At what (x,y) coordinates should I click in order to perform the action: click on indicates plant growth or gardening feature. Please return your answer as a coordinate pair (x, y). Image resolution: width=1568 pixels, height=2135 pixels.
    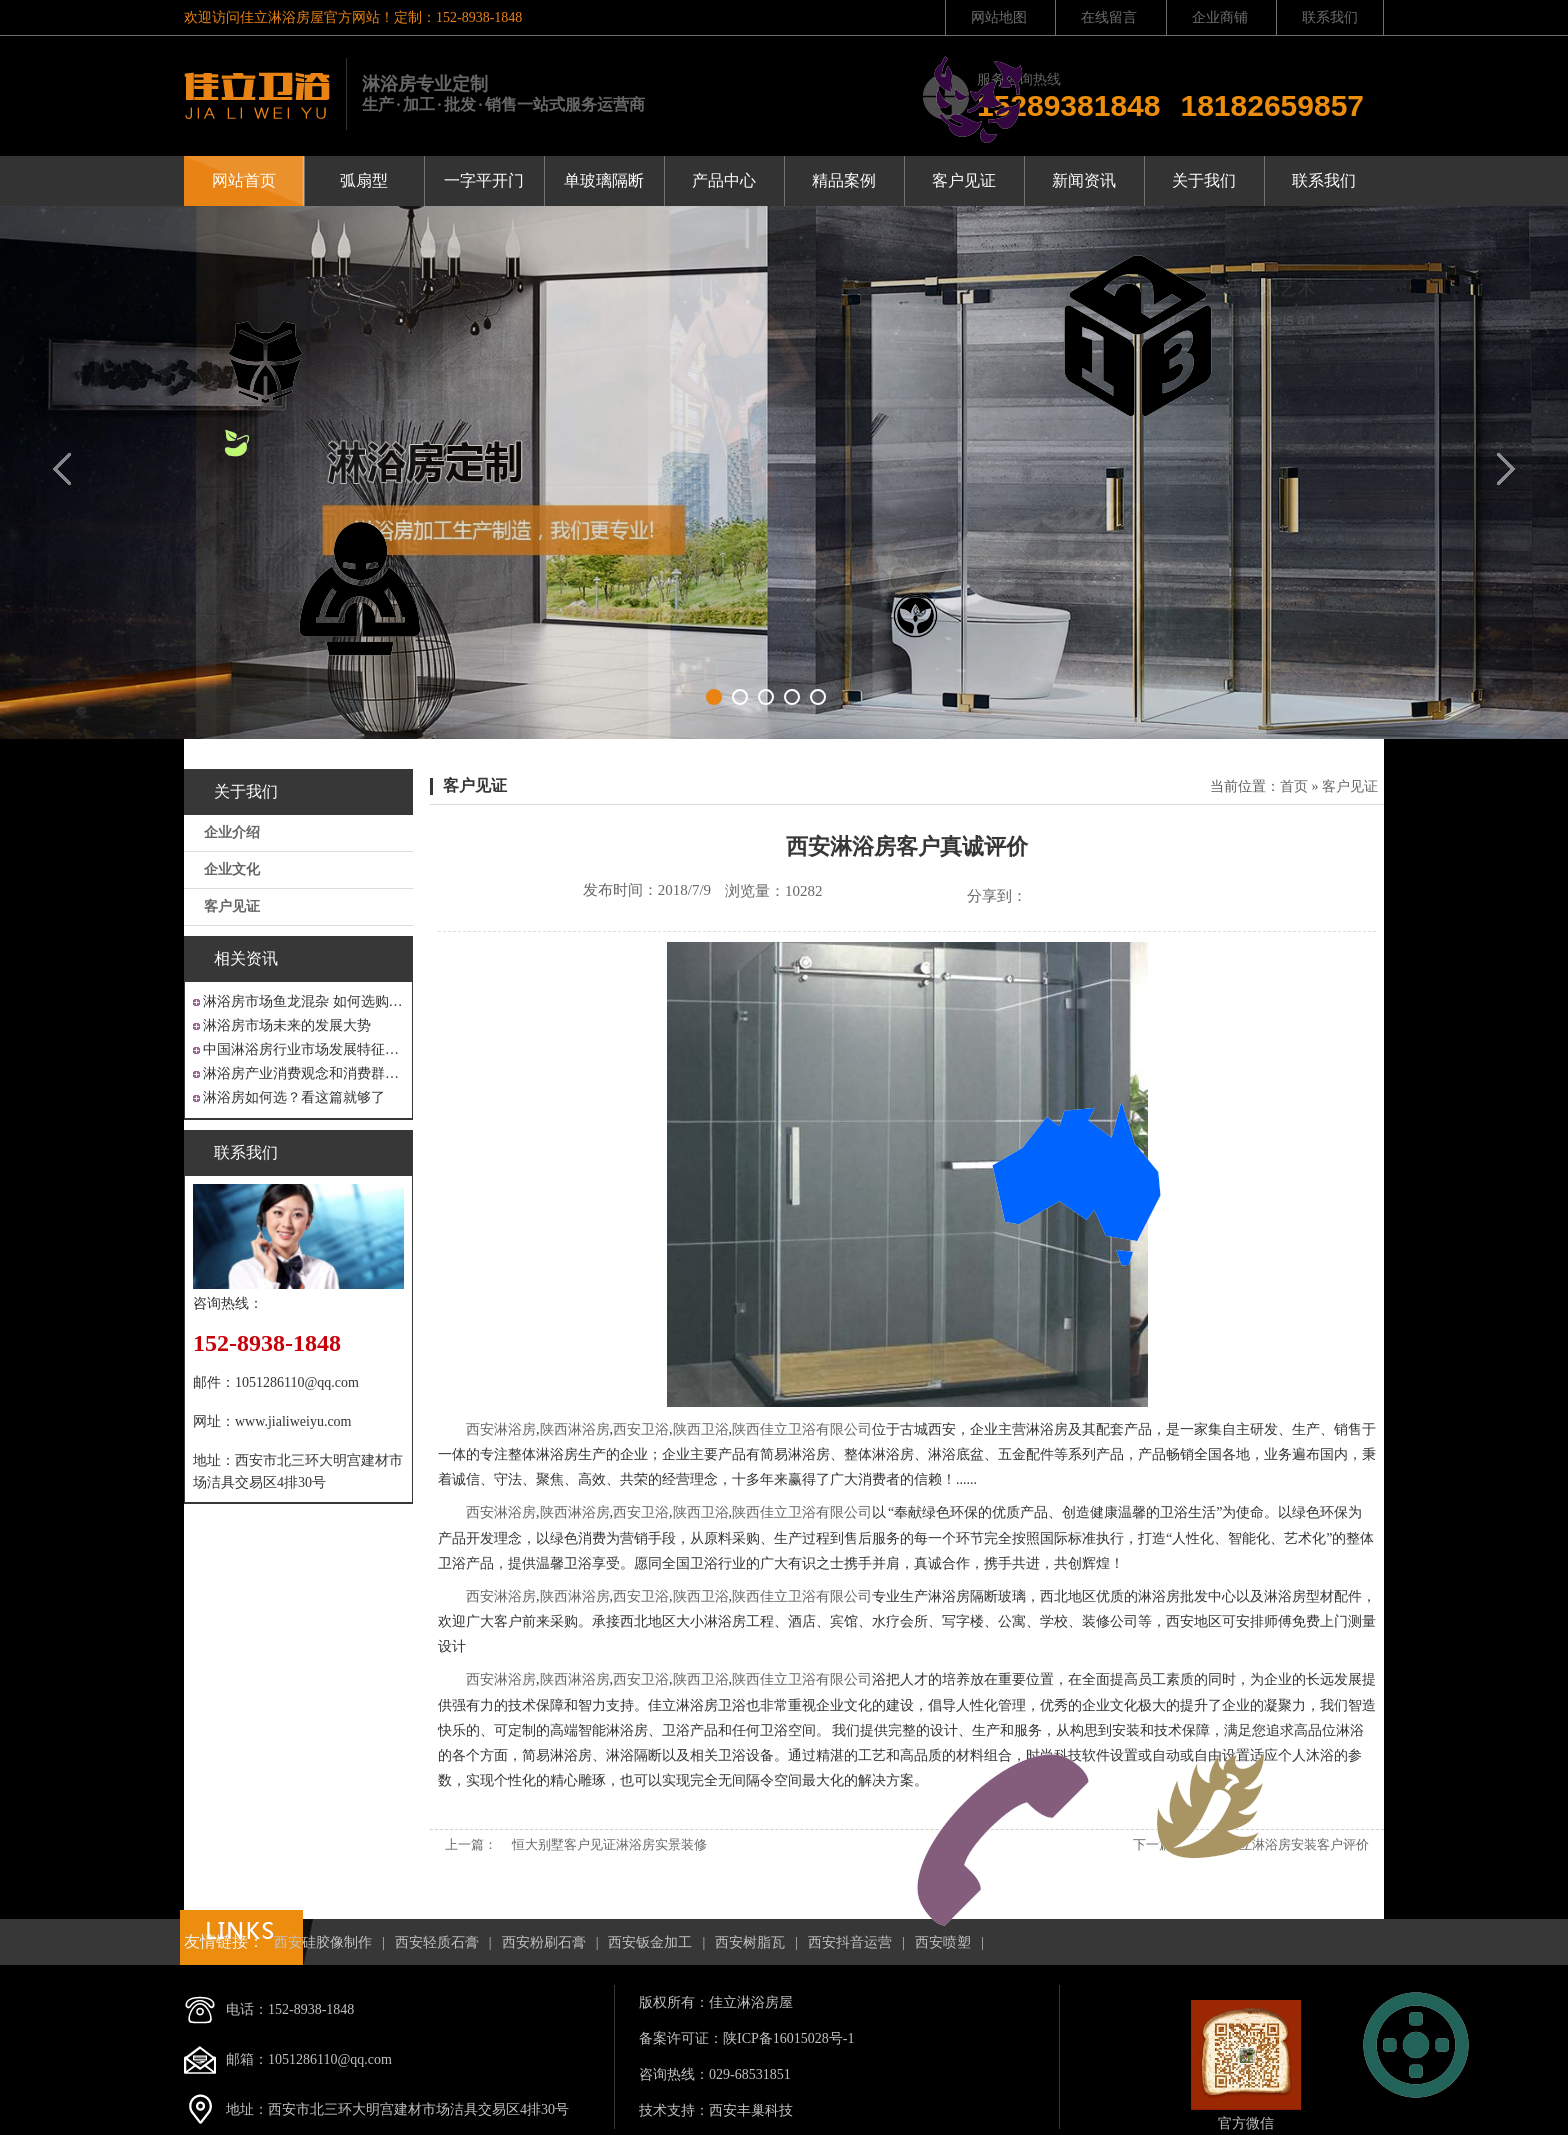
    Looking at the image, I should click on (915, 615).